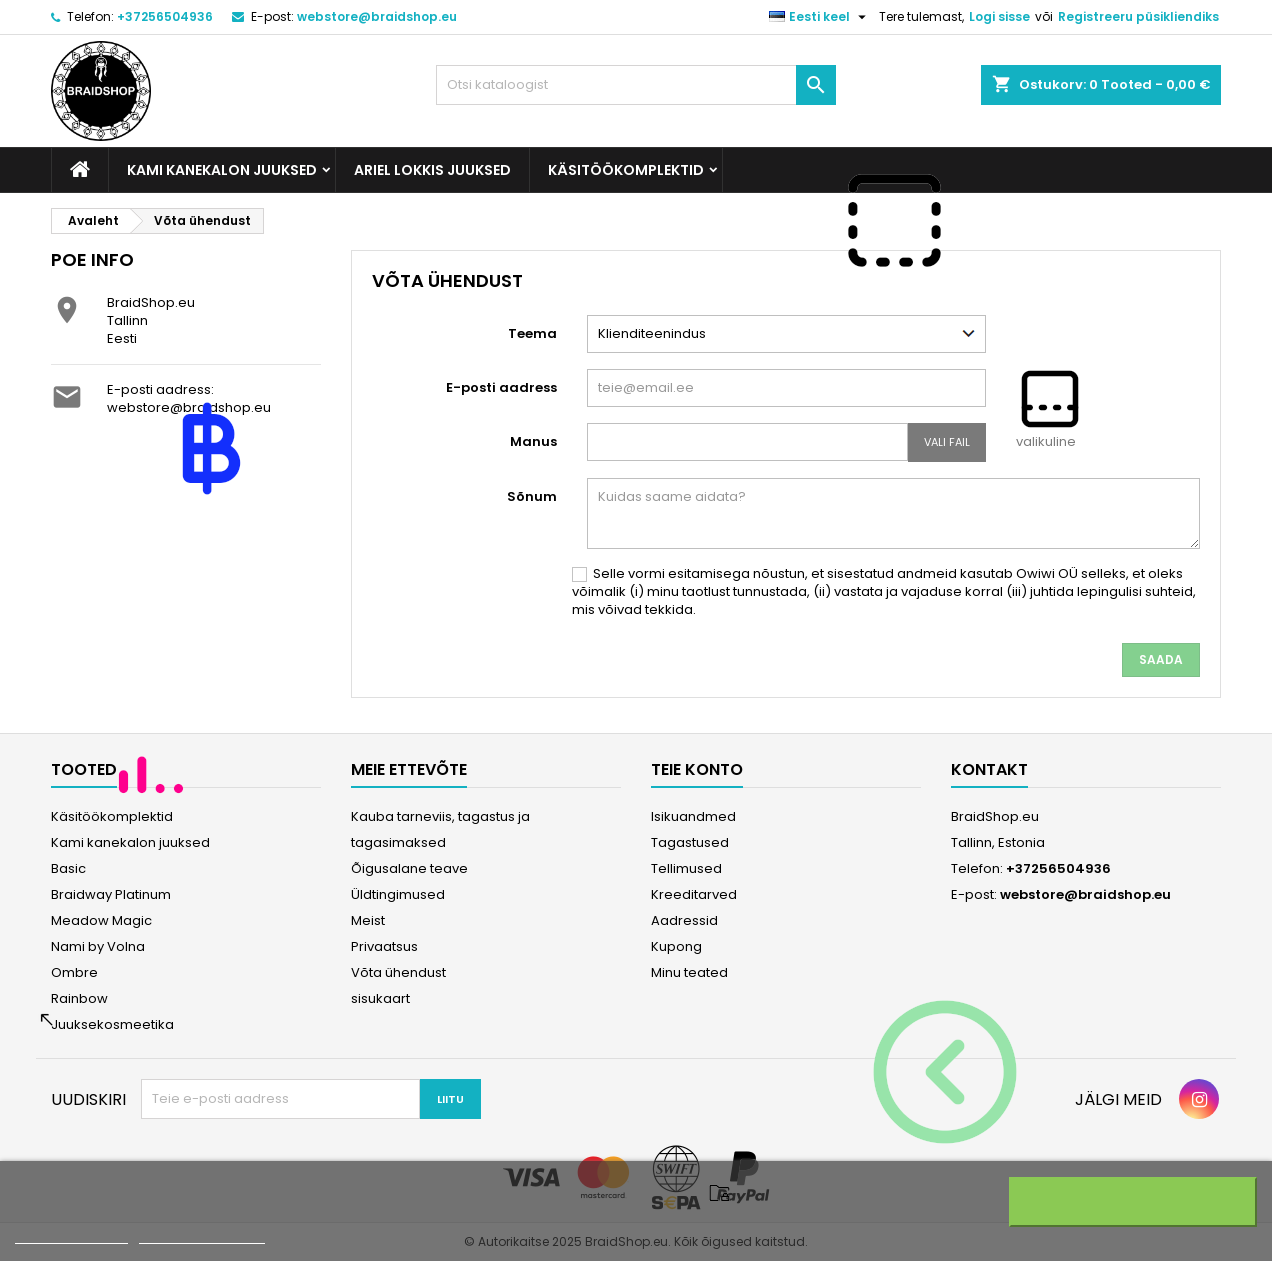  What do you see at coordinates (151, 761) in the screenshot?
I see `indicates moderate signal strength` at bounding box center [151, 761].